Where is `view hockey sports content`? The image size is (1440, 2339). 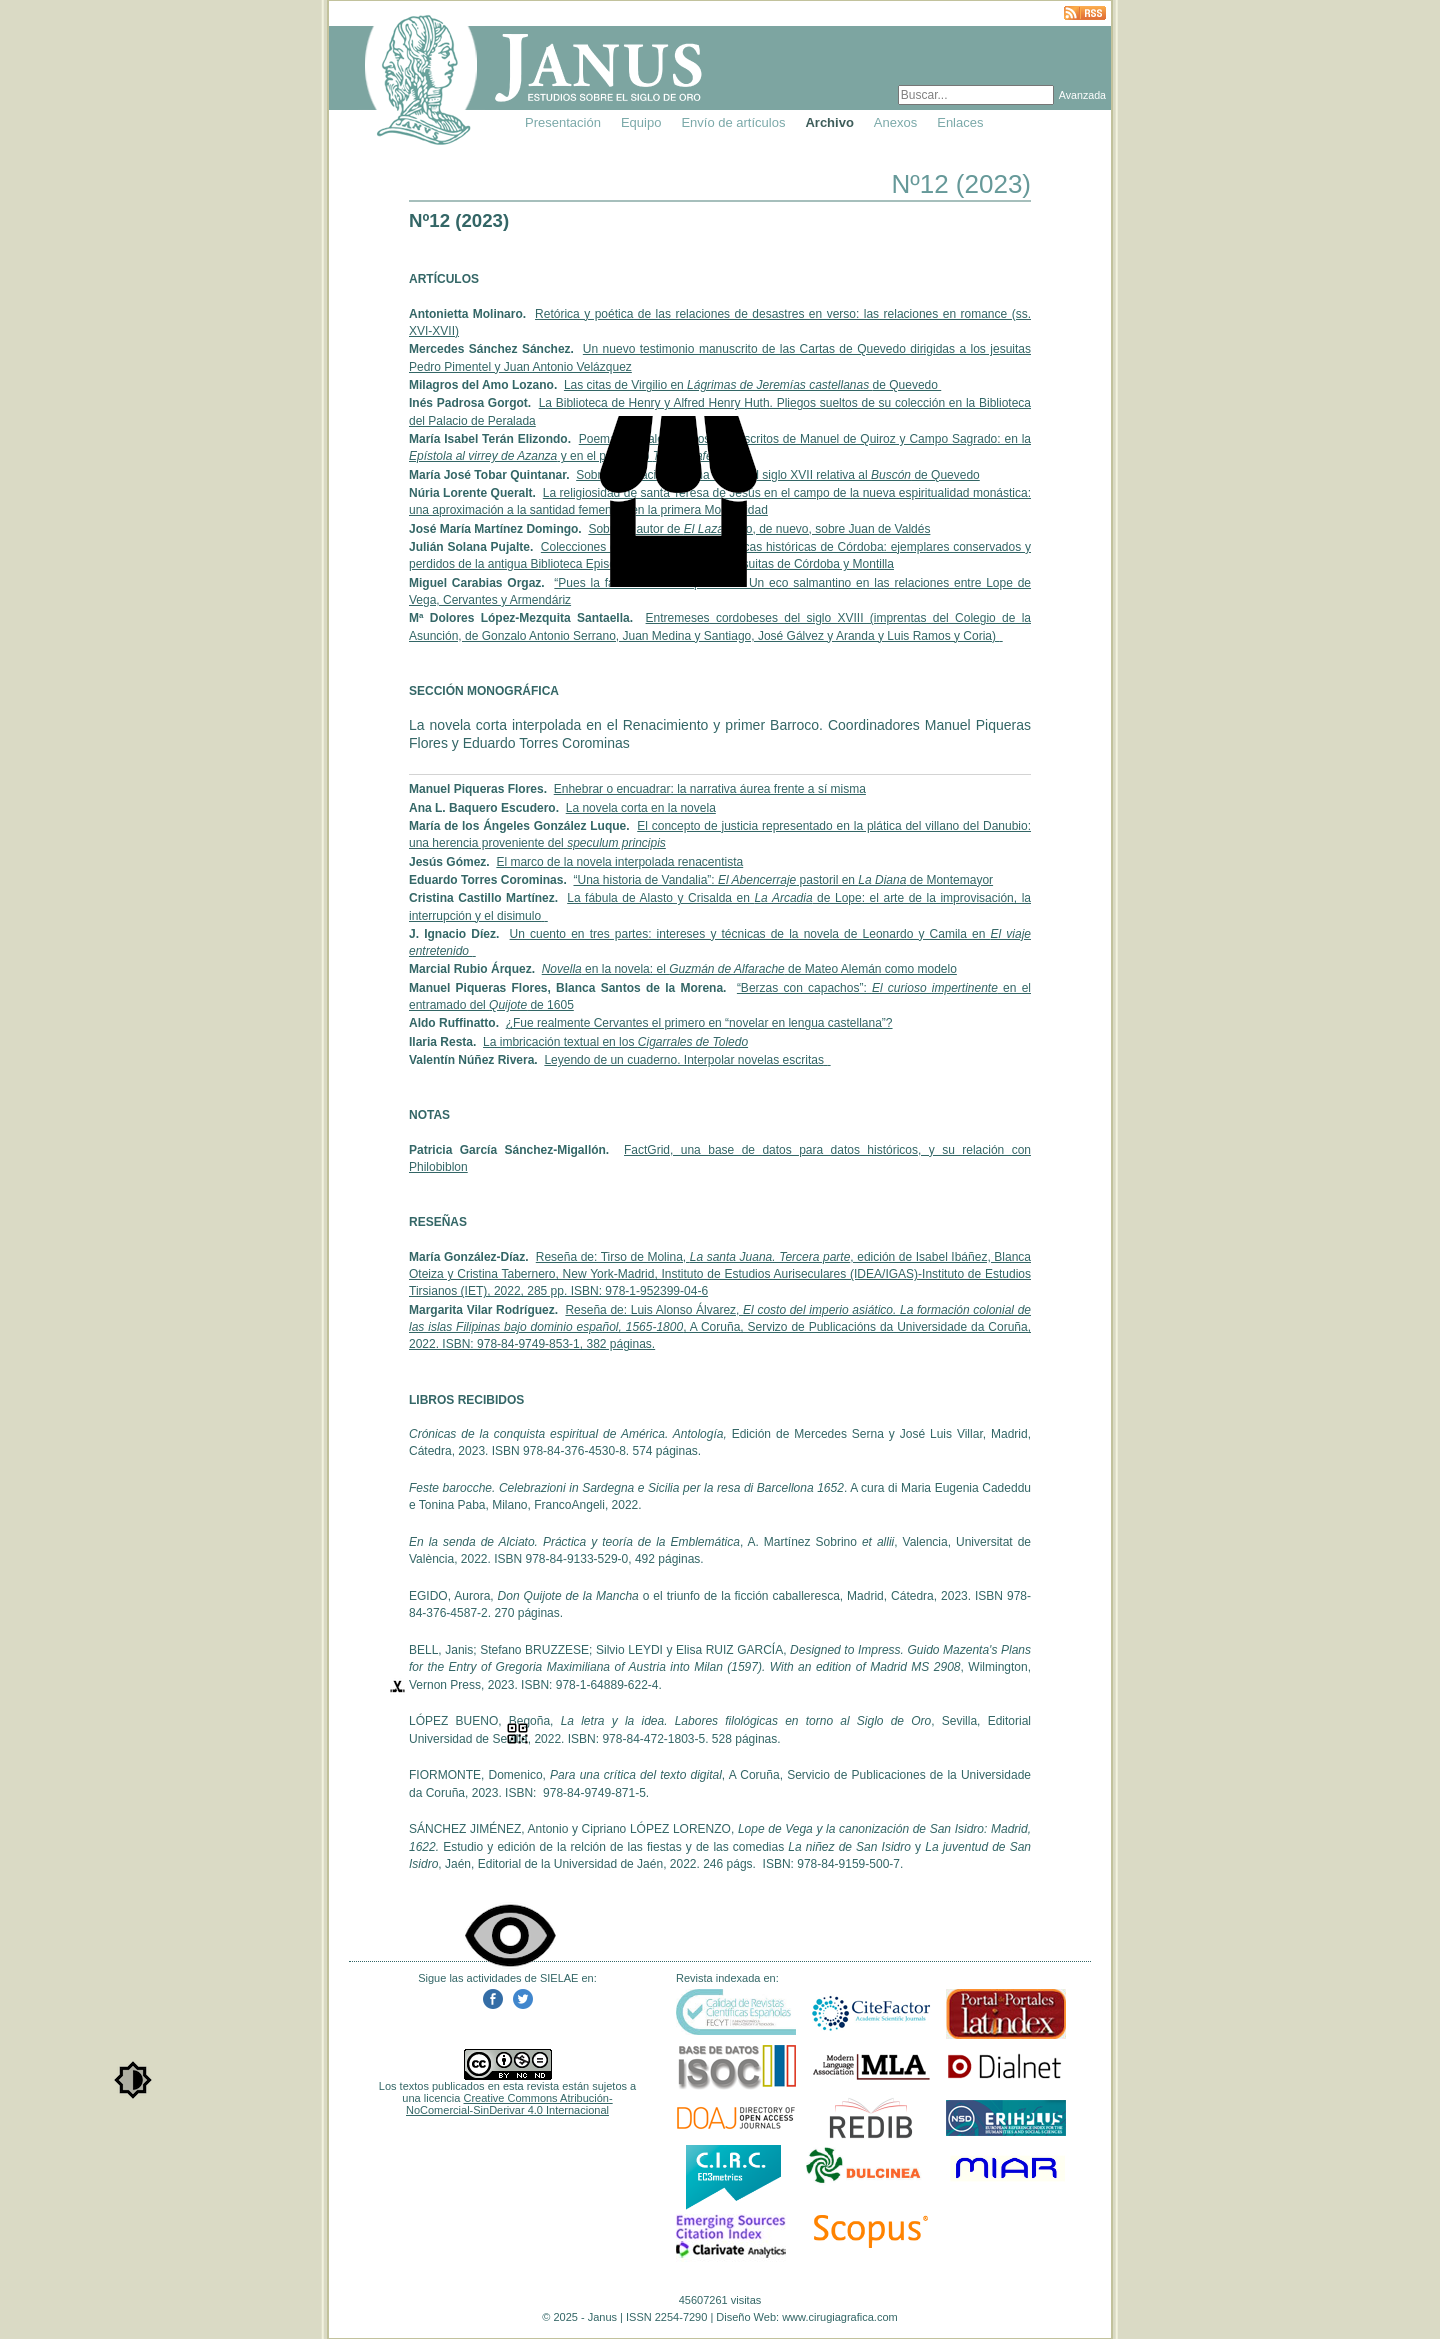 view hockey sports content is located at coordinates (397, 1686).